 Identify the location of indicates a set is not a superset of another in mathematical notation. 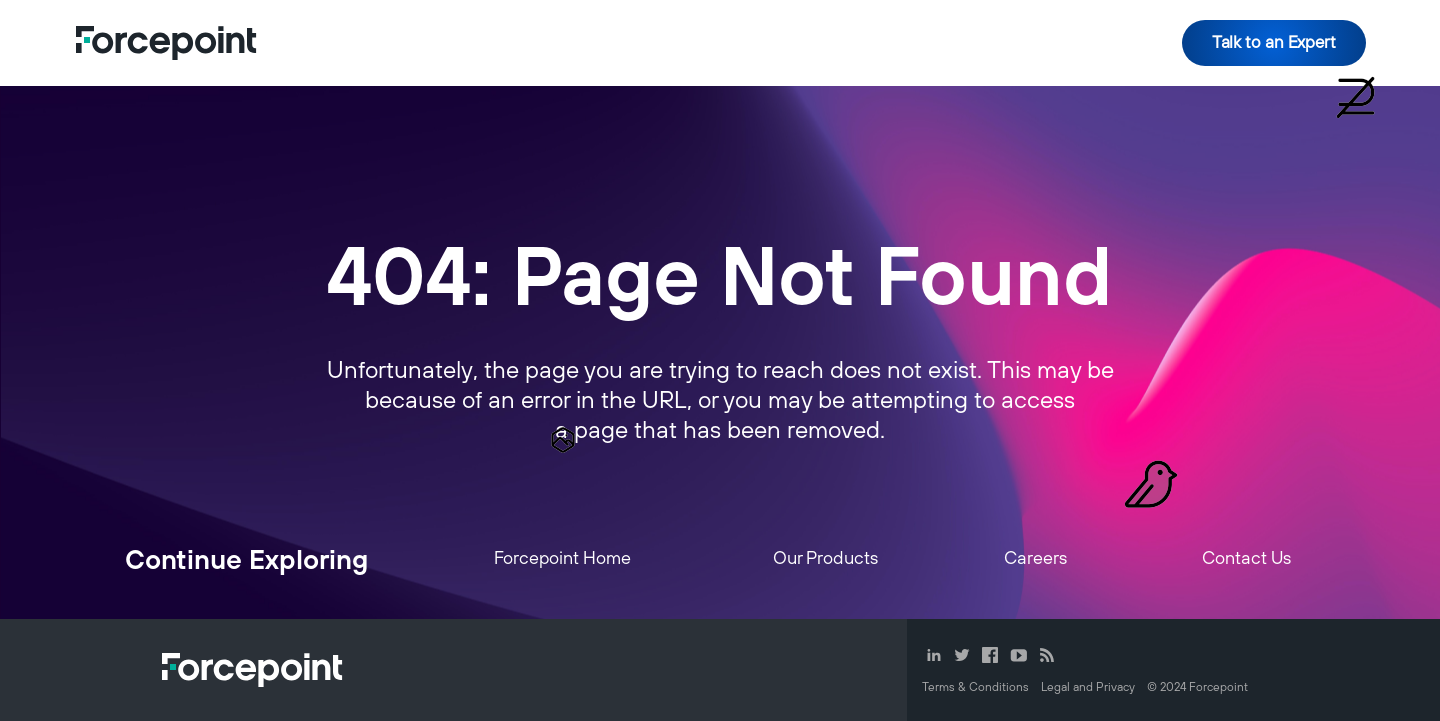
(1355, 97).